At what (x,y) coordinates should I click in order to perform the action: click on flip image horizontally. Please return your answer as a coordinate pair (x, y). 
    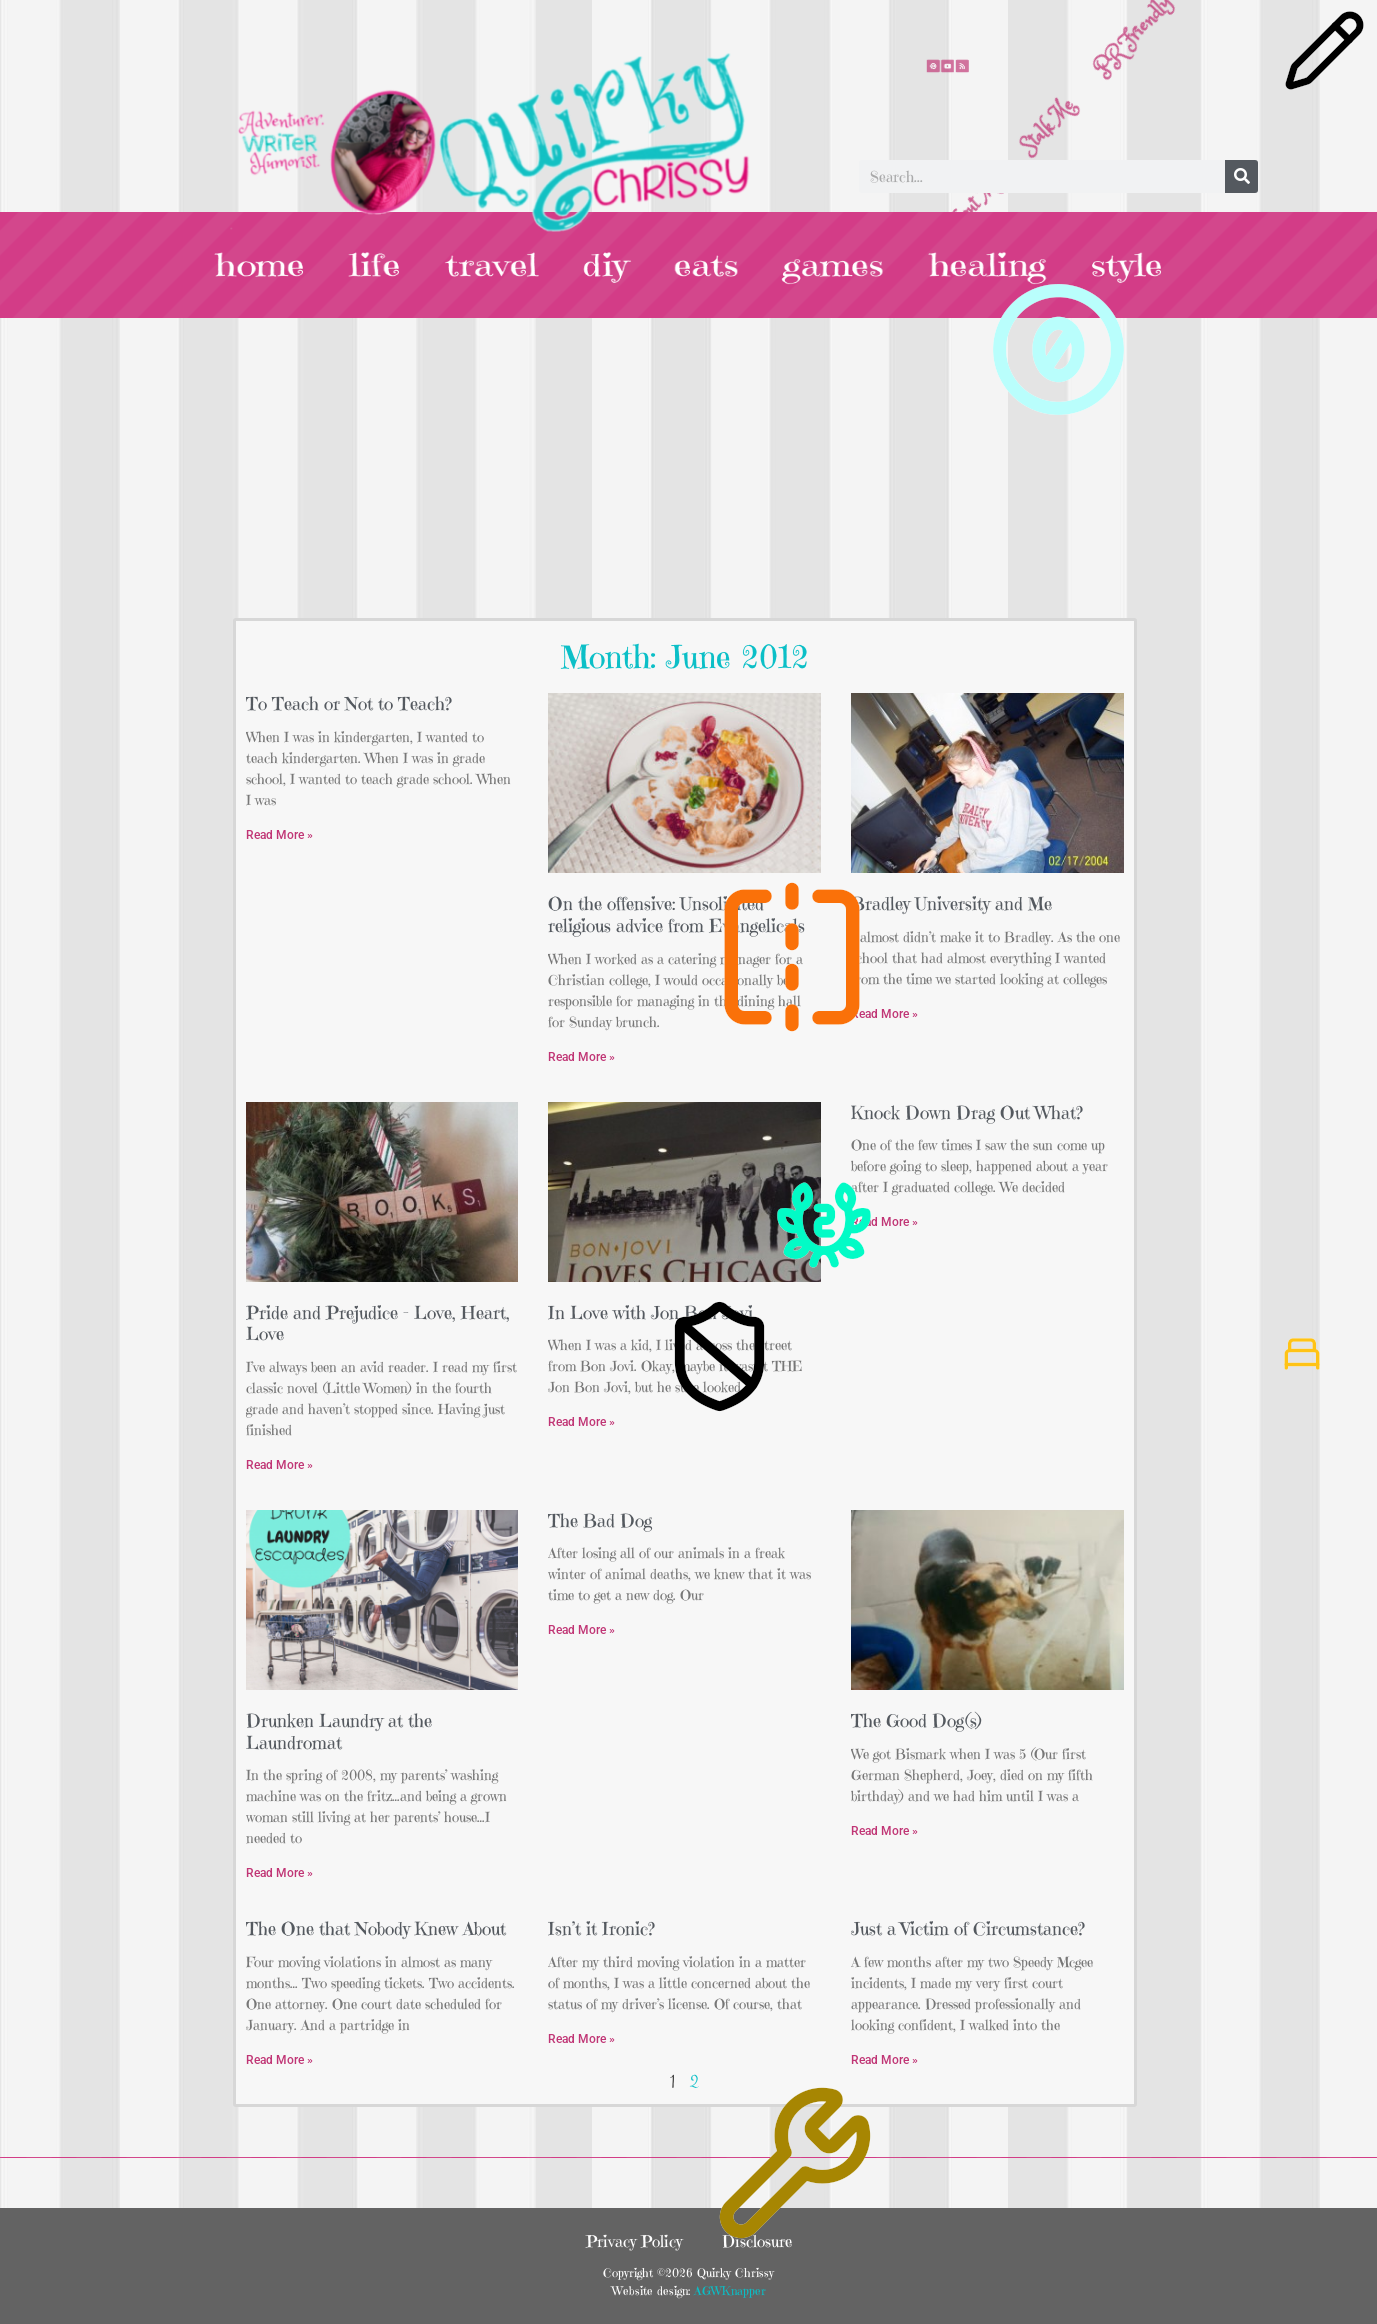
    Looking at the image, I should click on (792, 957).